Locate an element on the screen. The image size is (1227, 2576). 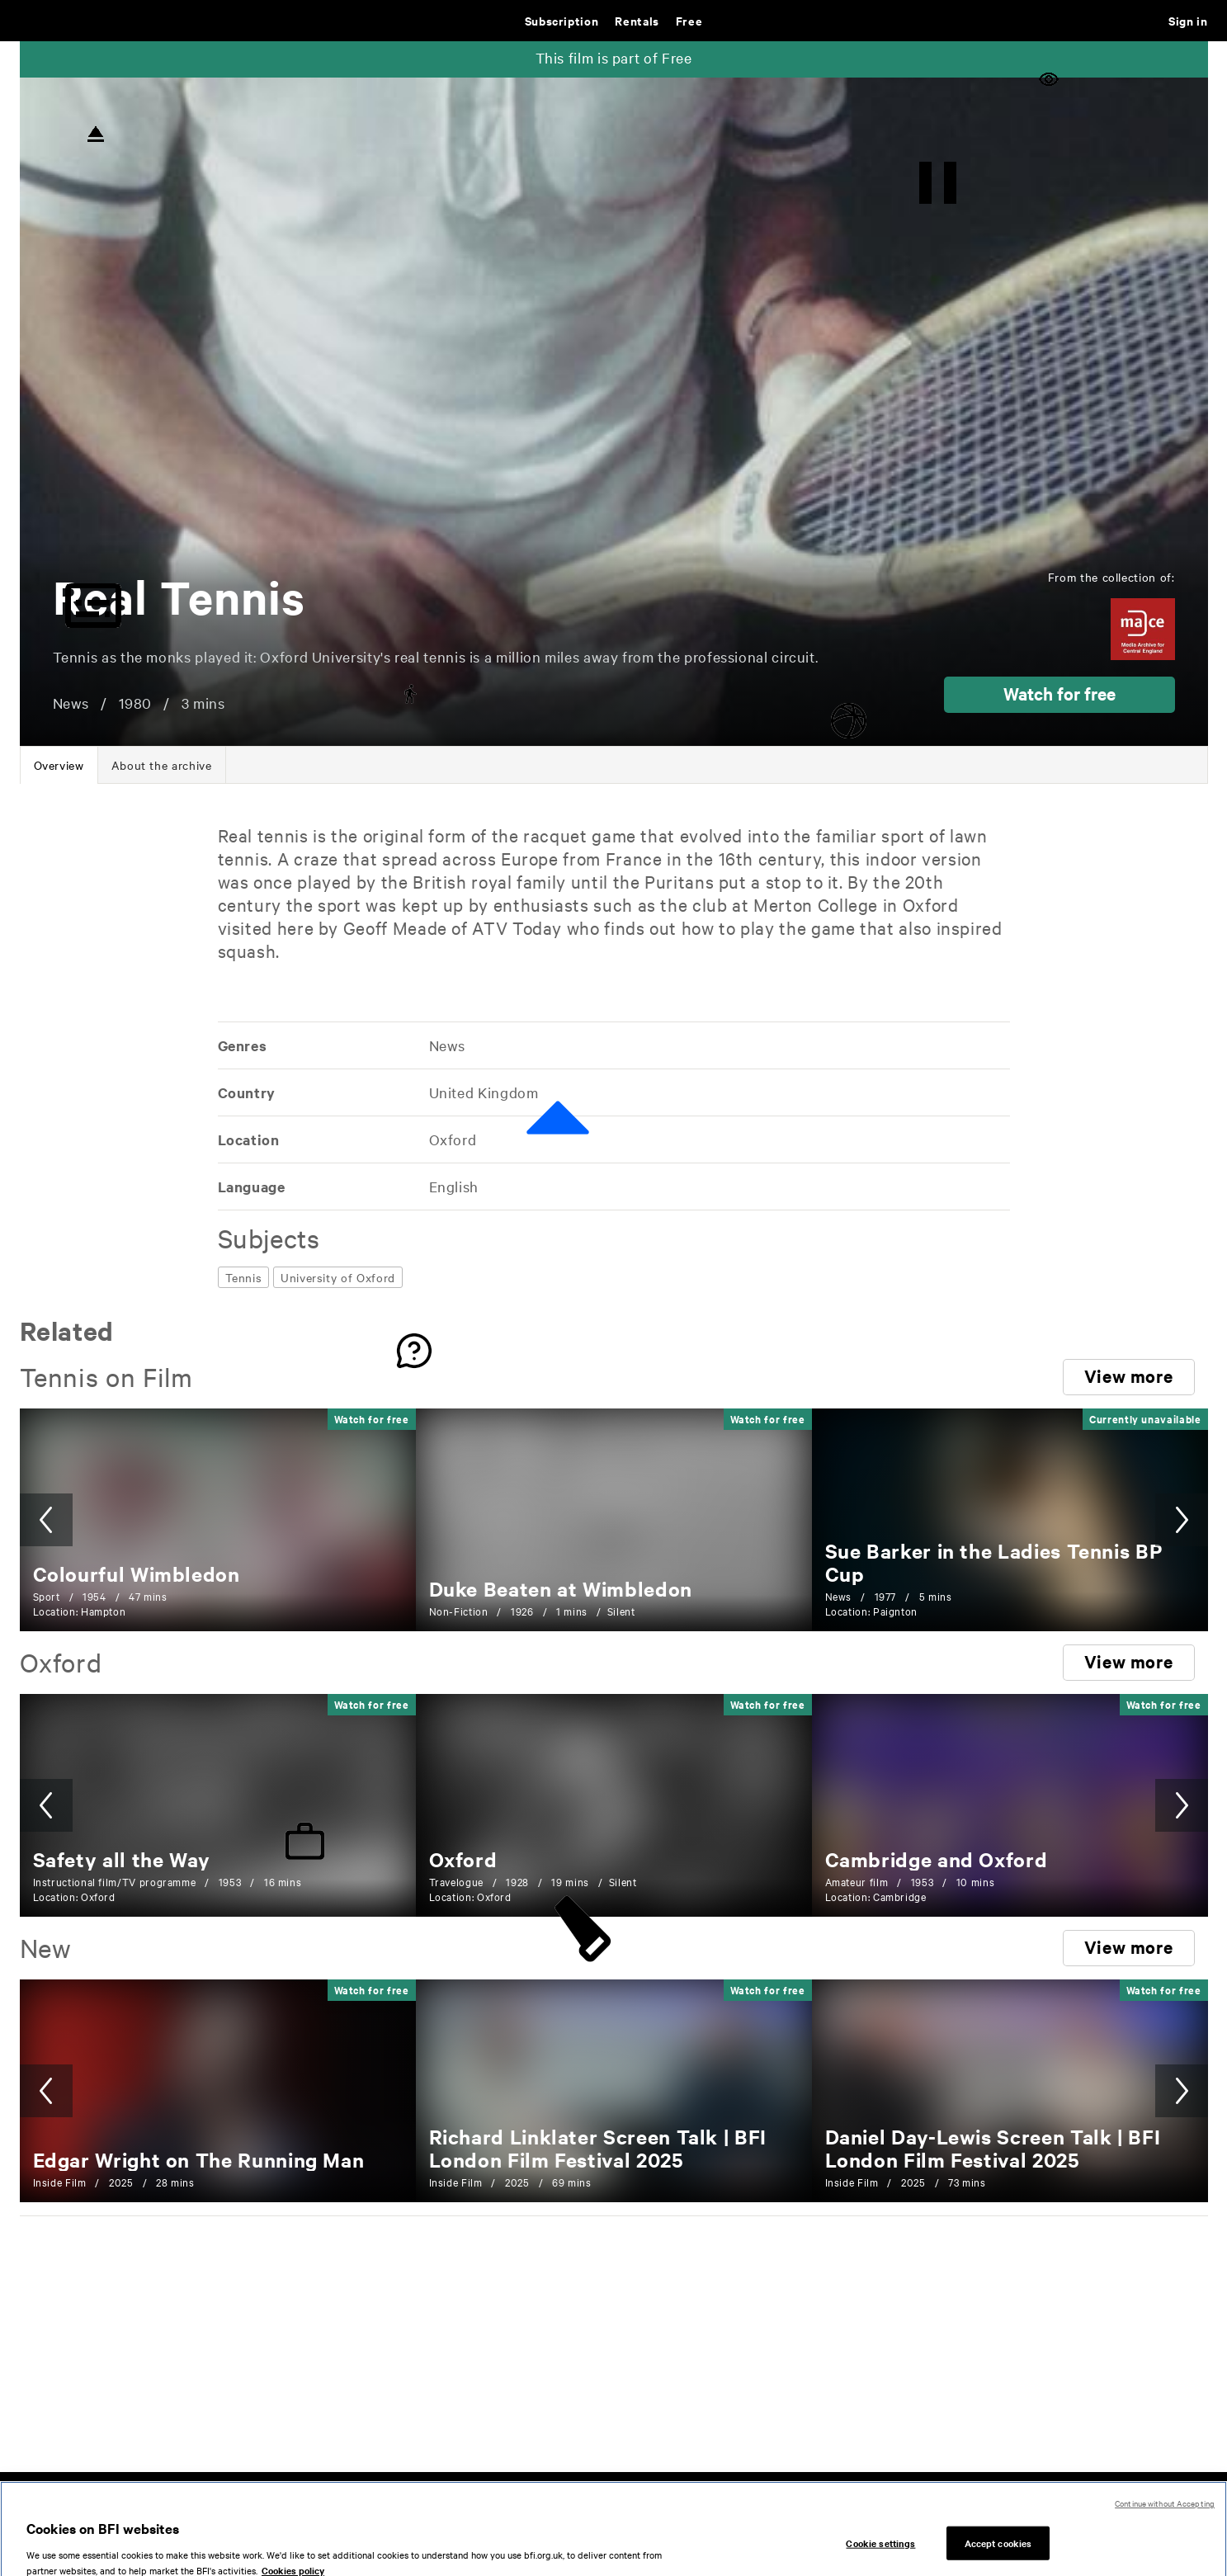
access games or entertainment features is located at coordinates (848, 720).